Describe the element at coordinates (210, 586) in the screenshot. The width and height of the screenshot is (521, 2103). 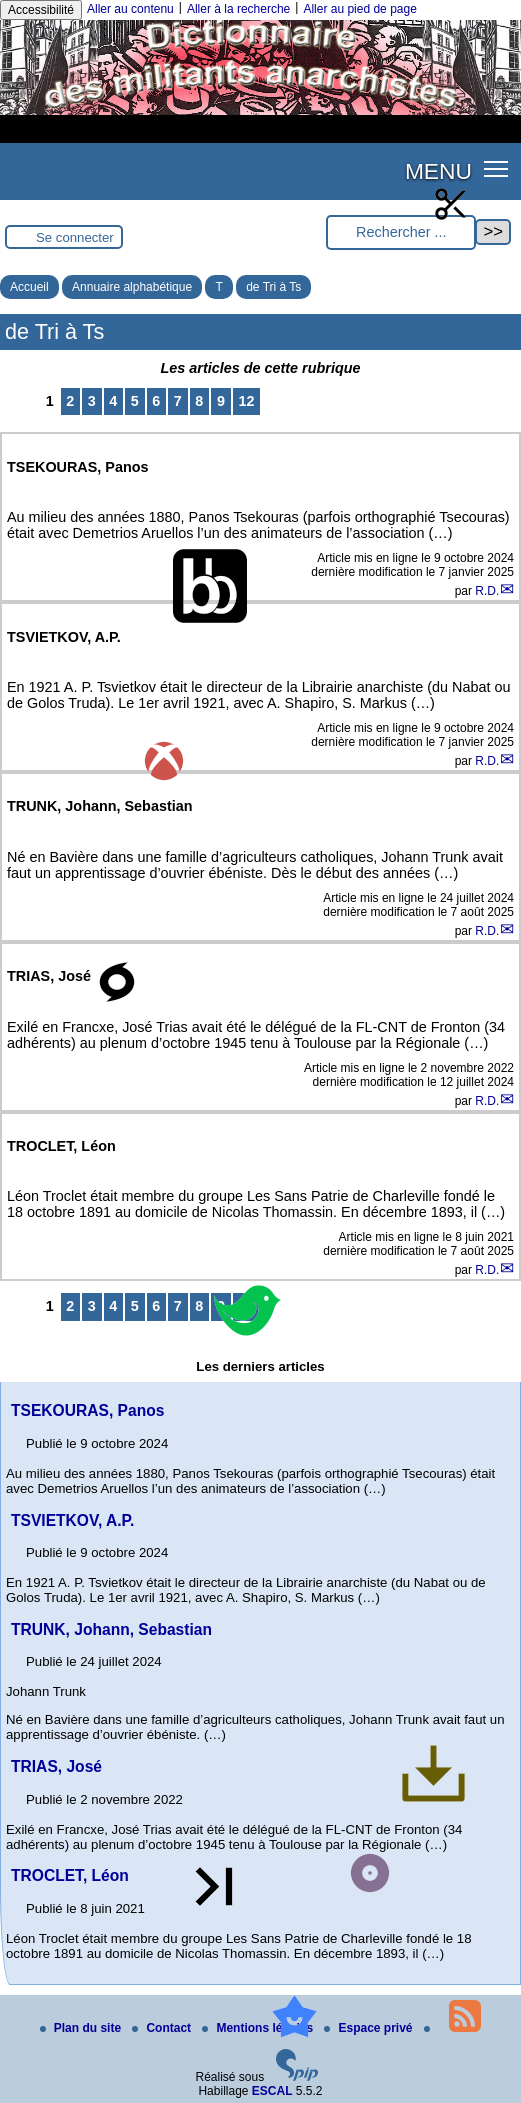
I see `open the bigbasket grocery delivery app` at that location.